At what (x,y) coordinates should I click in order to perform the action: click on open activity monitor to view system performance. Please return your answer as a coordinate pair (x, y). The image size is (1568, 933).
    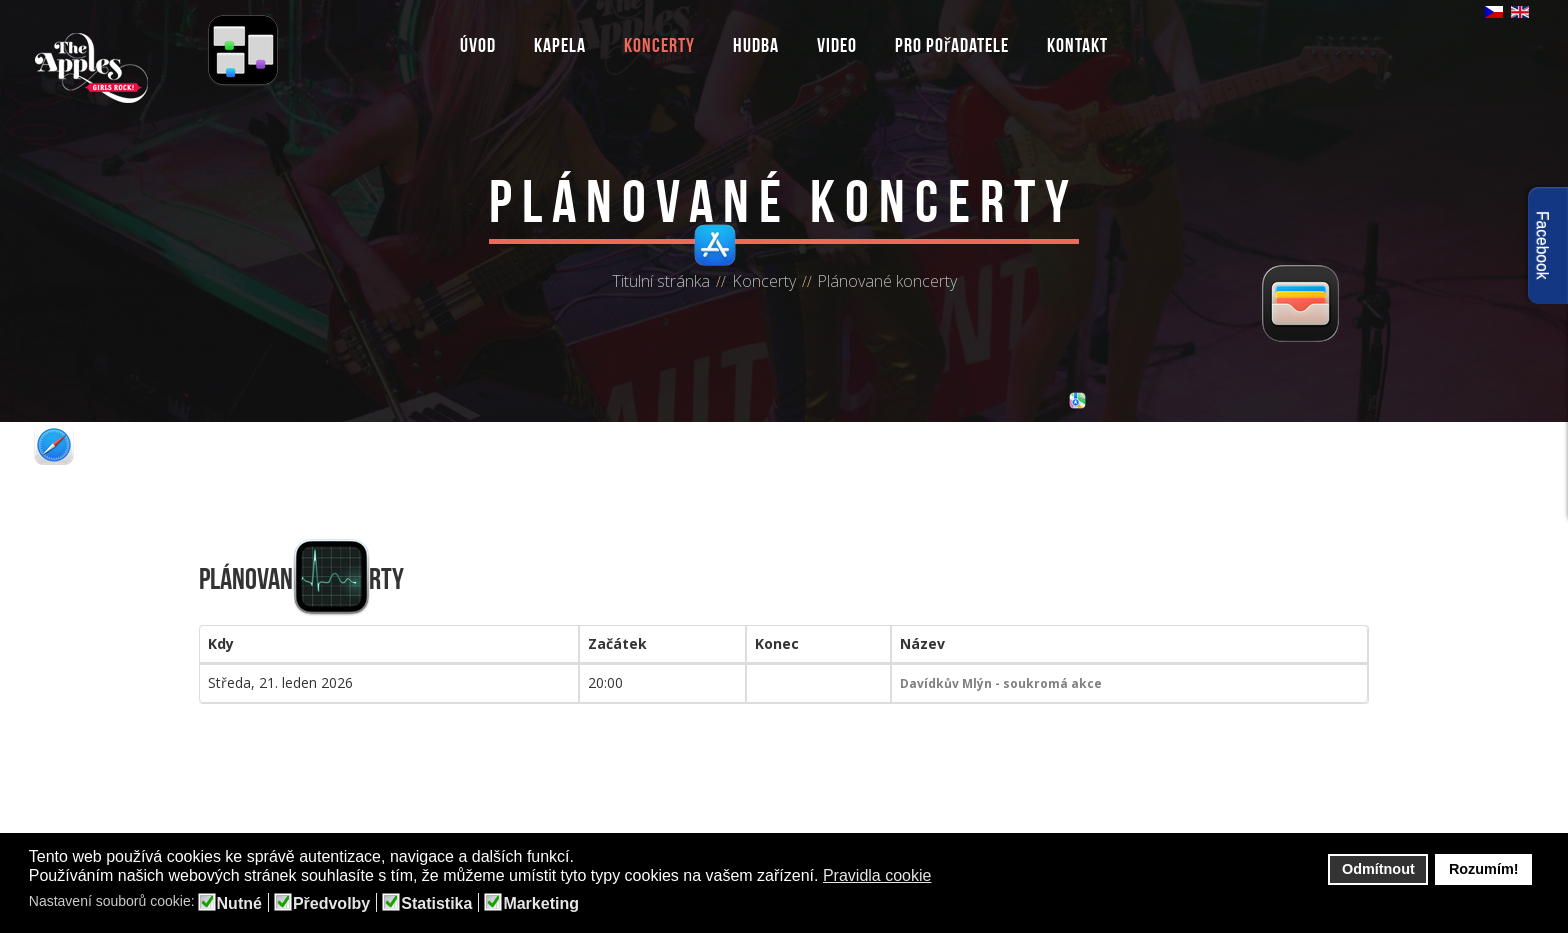
    Looking at the image, I should click on (331, 576).